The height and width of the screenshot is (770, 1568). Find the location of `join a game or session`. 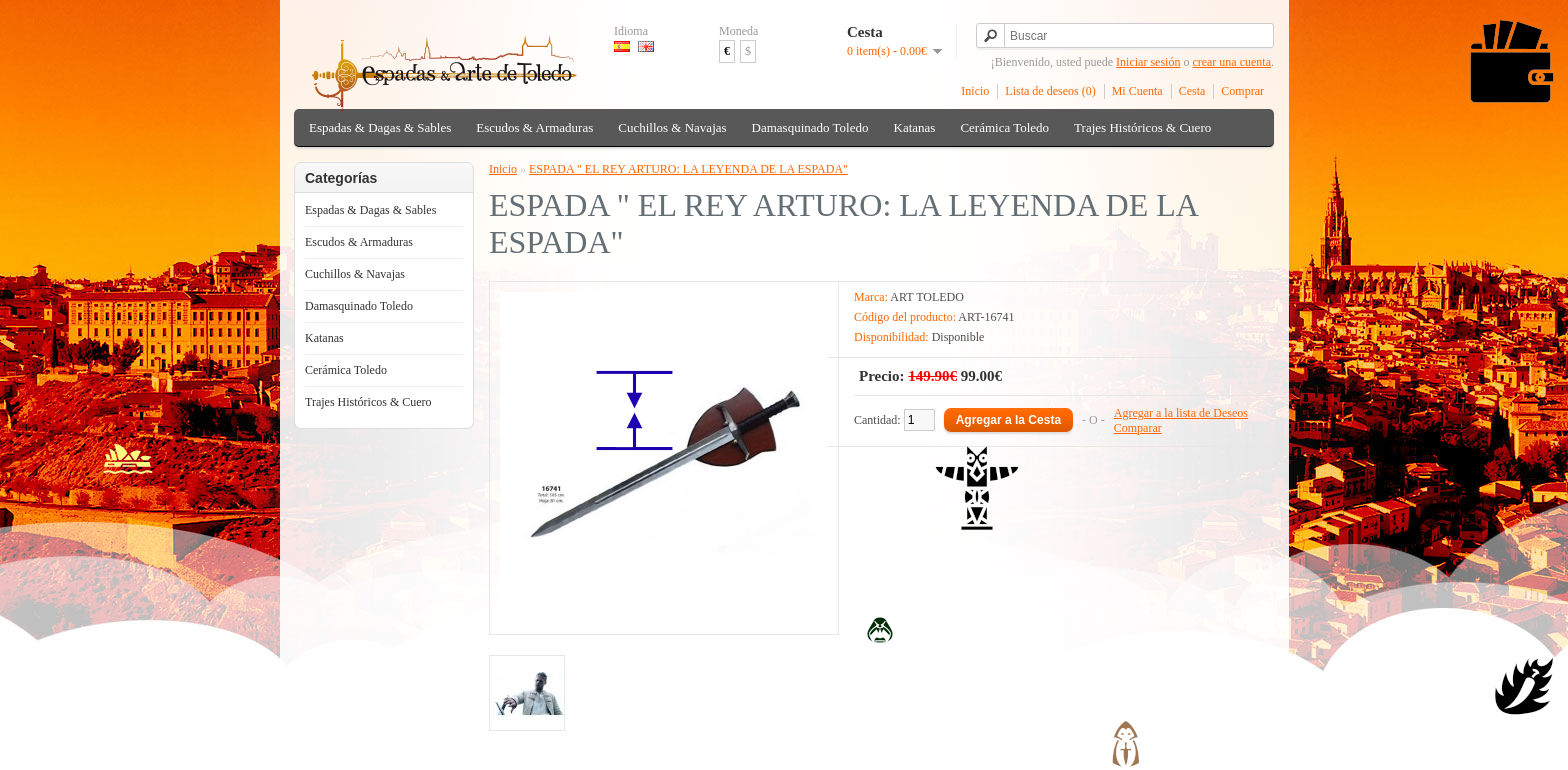

join a game or session is located at coordinates (634, 410).